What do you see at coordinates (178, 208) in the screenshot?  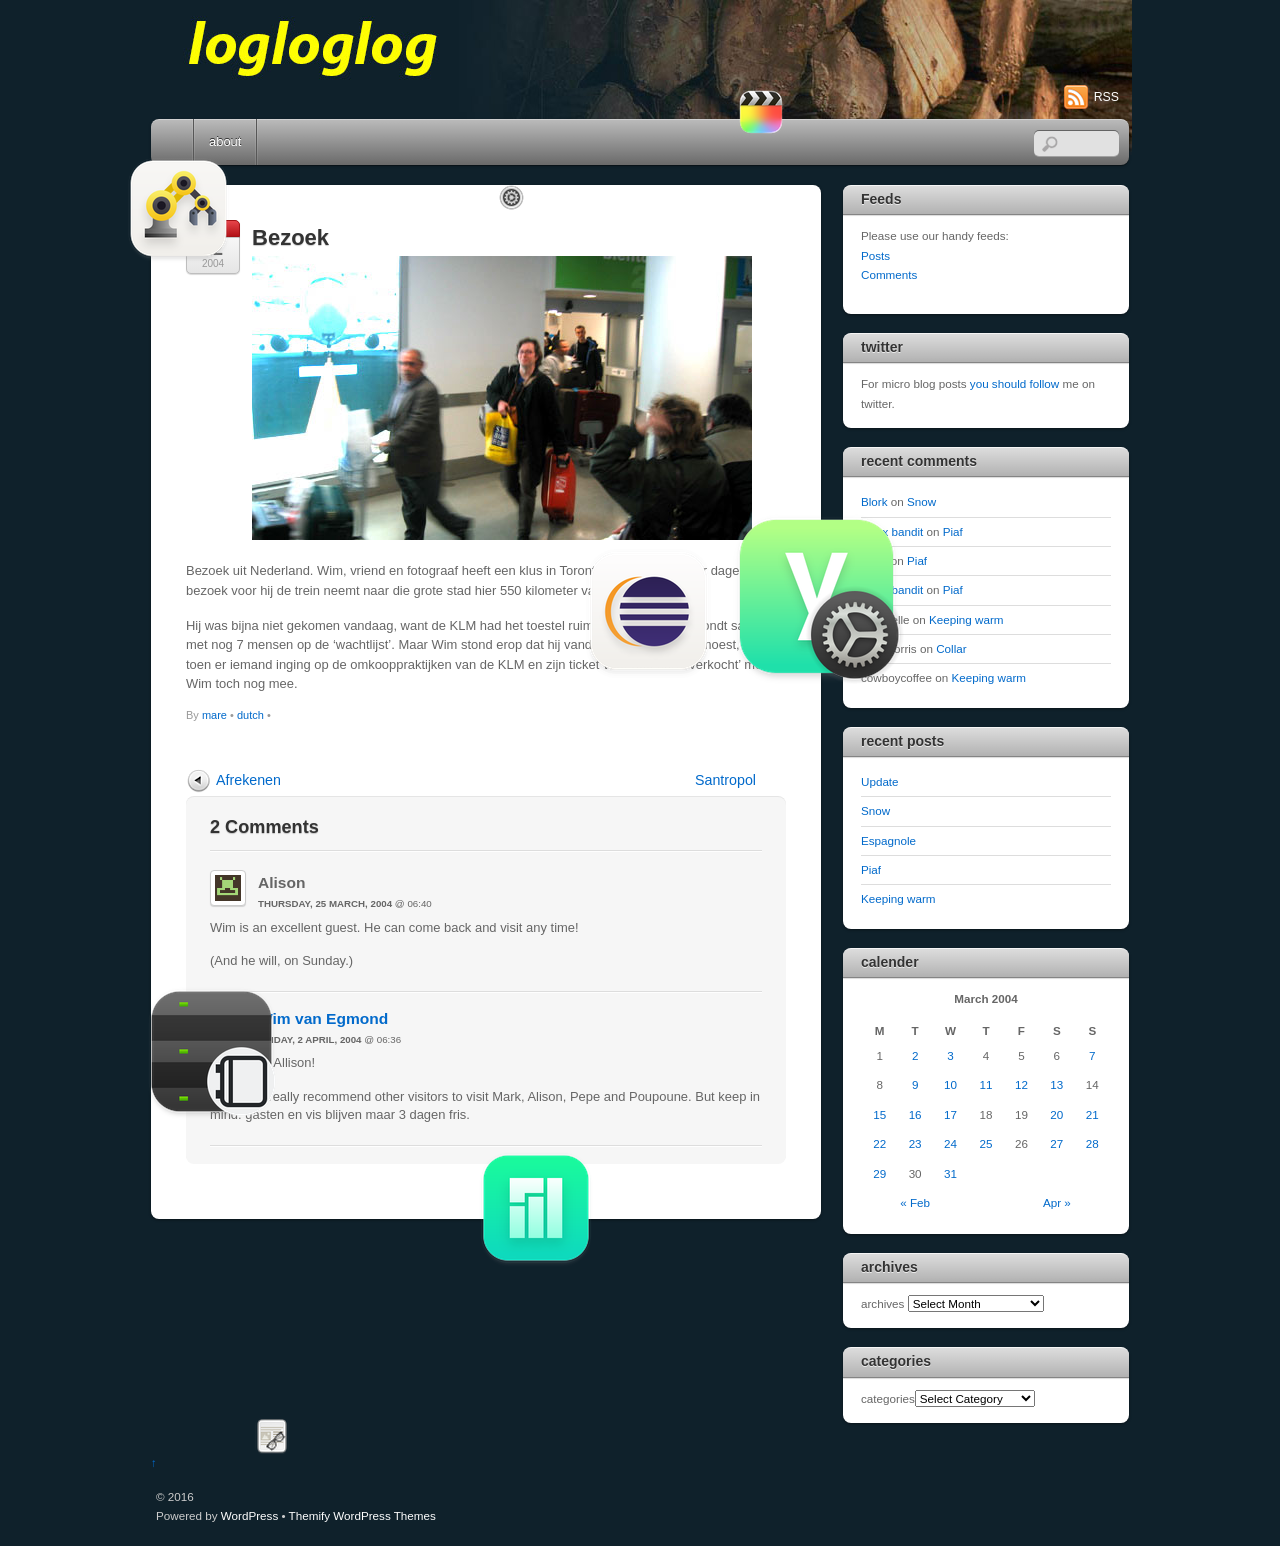 I see `open gnome builder development environment` at bounding box center [178, 208].